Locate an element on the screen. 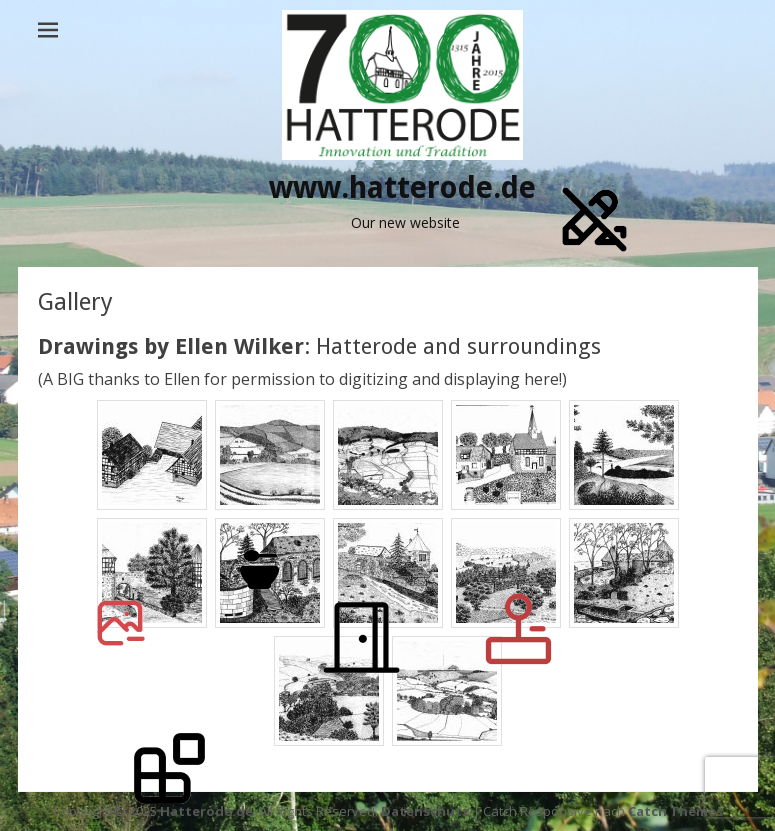 This screenshot has width=775, height=831. access modular components or building blocks is located at coordinates (169, 768).